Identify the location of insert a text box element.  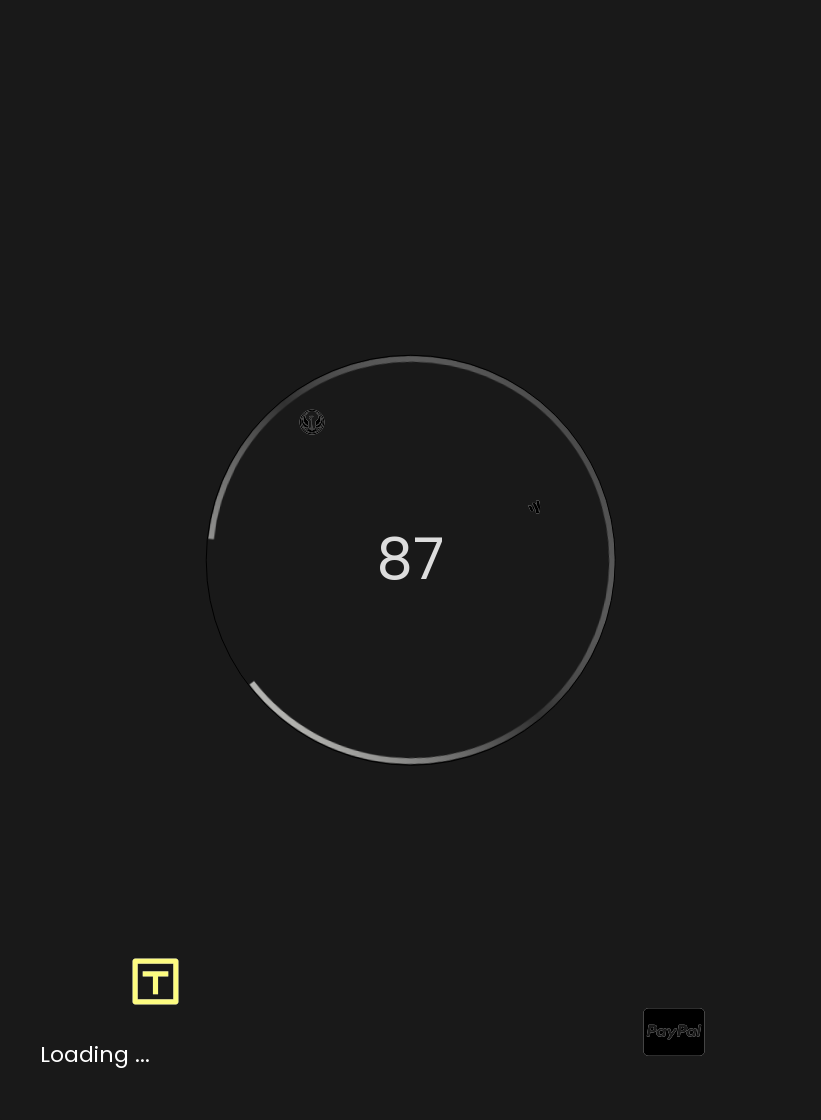
(155, 981).